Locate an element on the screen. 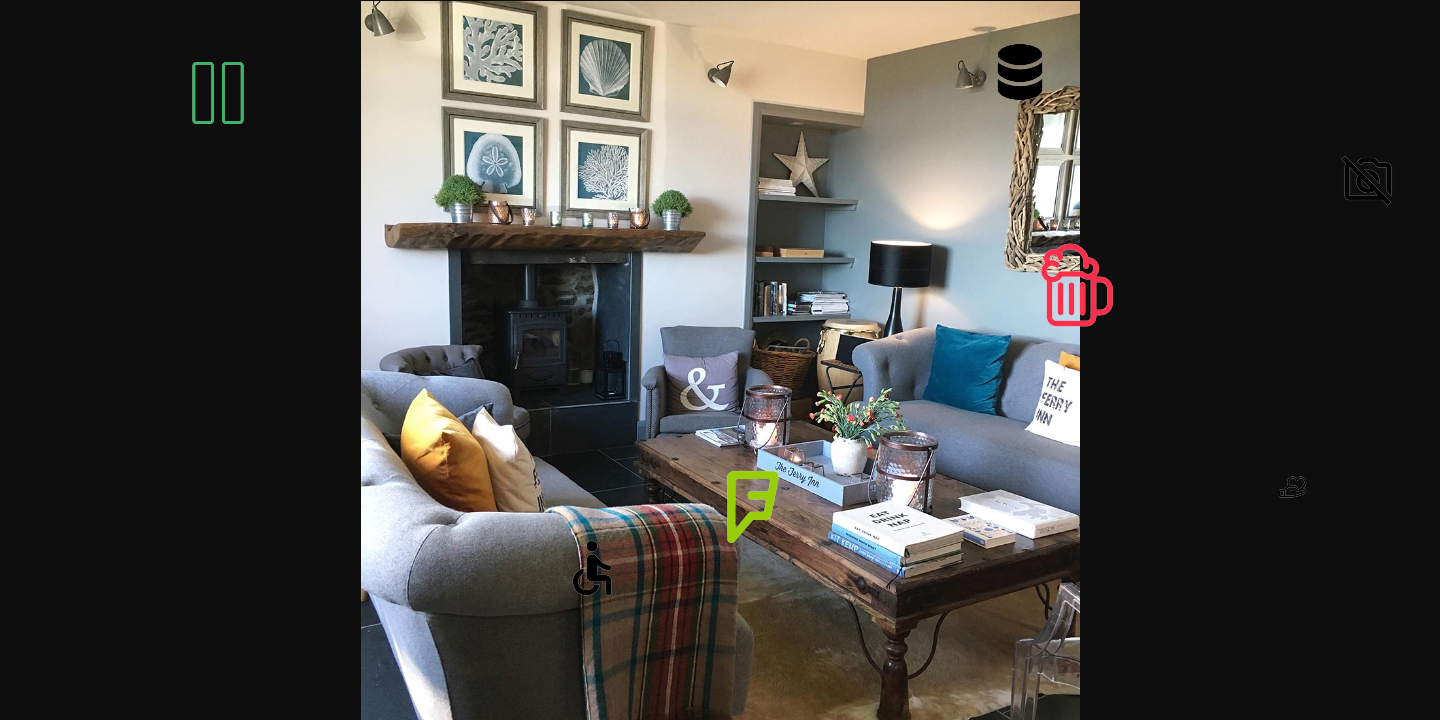 The image size is (1440, 720). donate or give to charity is located at coordinates (1293, 487).